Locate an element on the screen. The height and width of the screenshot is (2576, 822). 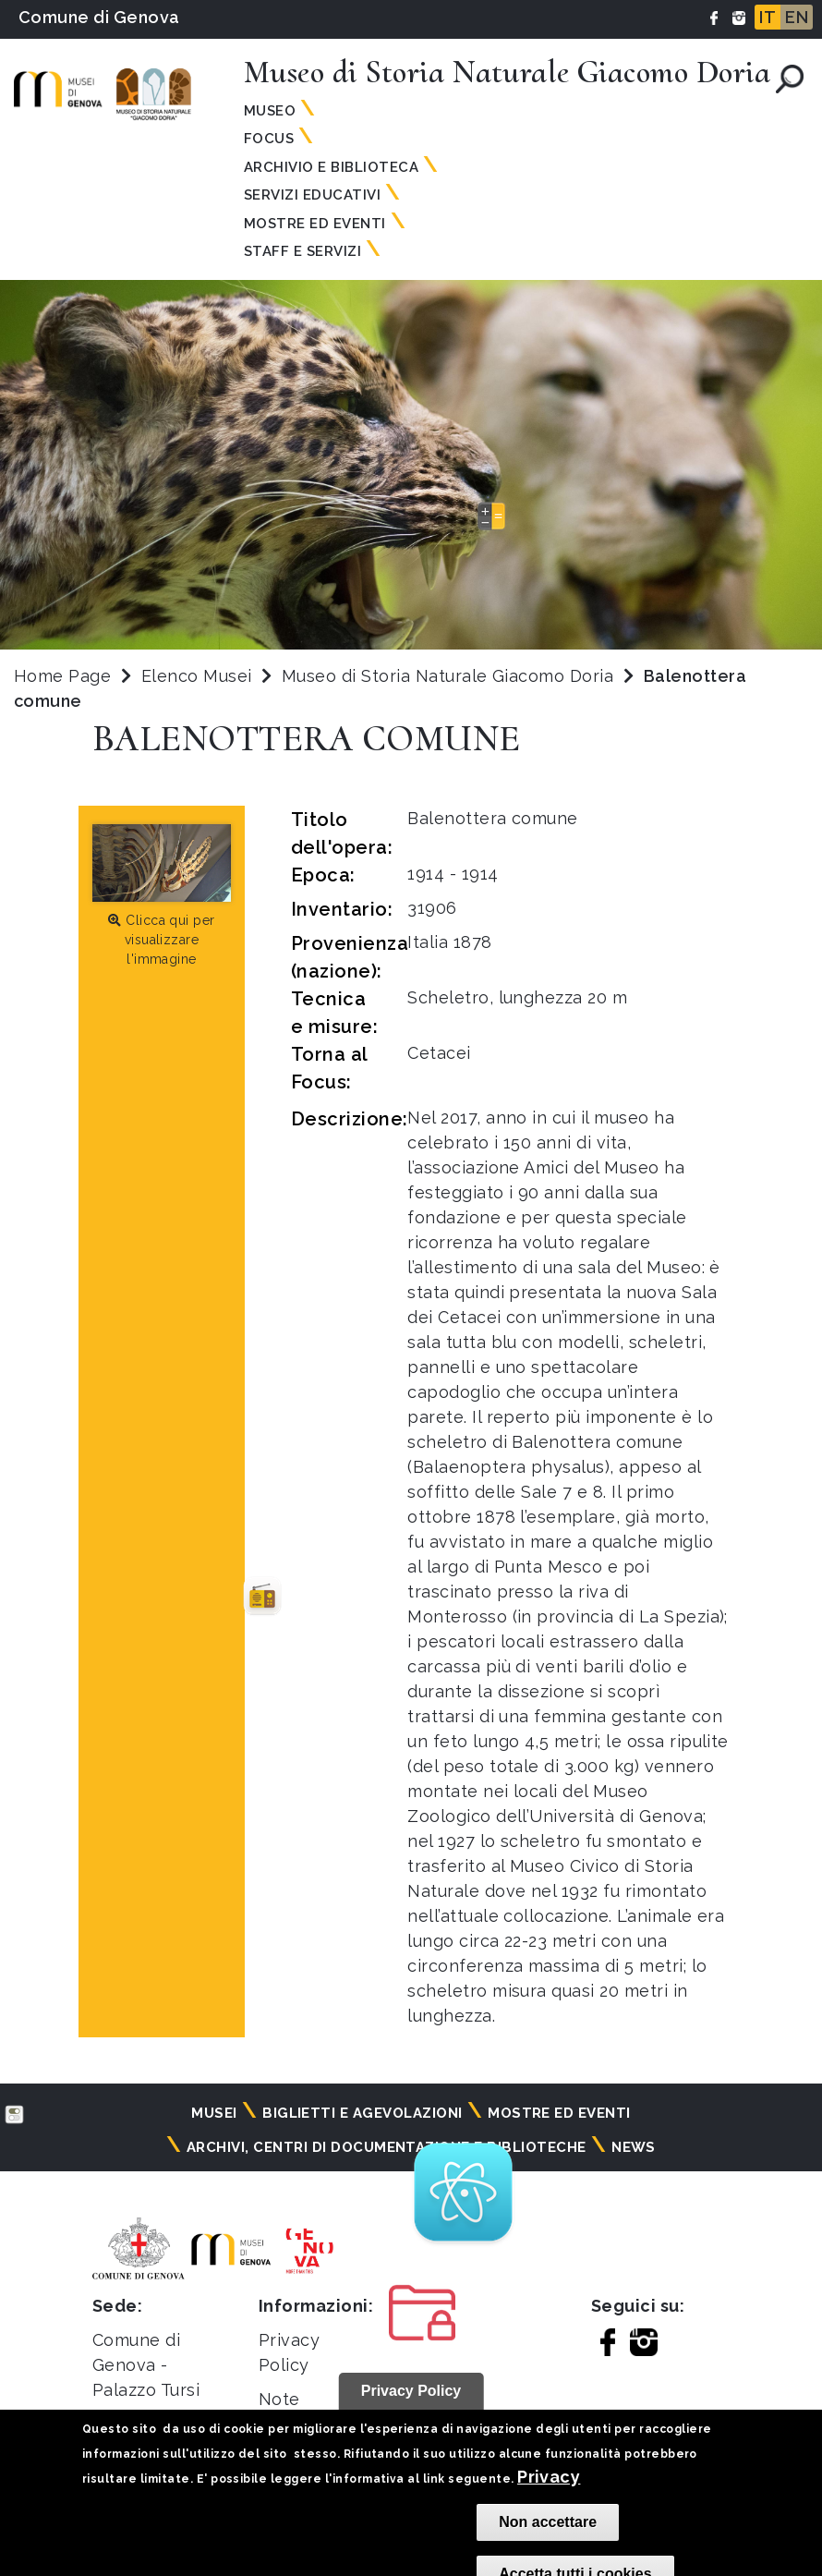
open system tweaks or settings customization is located at coordinates (14, 2114).